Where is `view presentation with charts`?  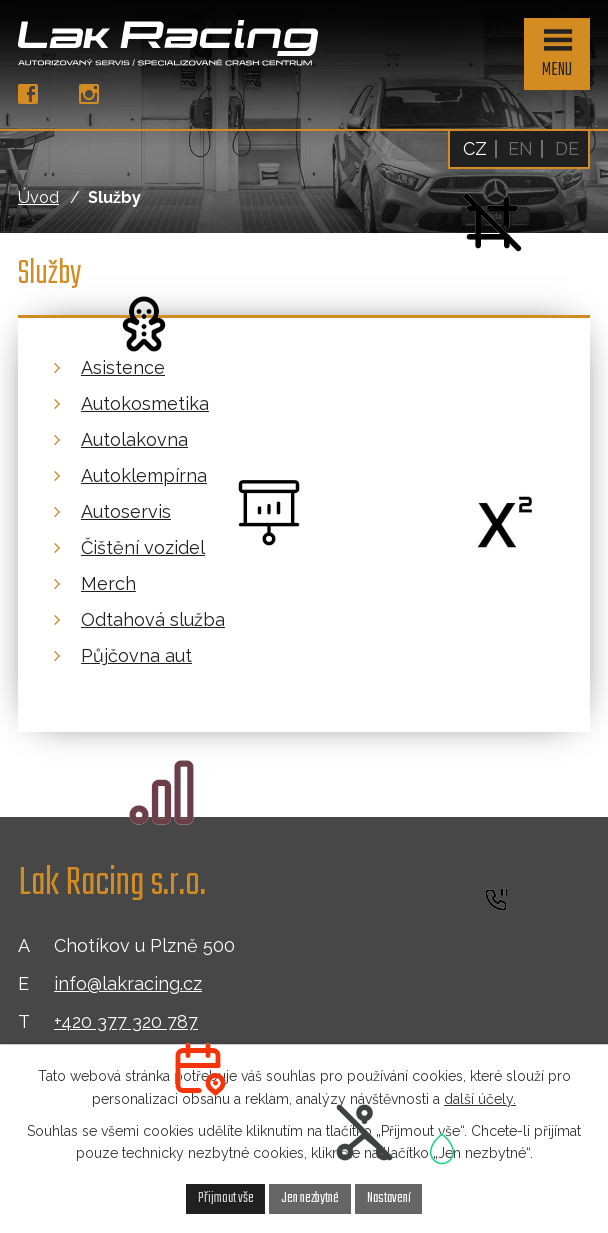
view presentation with charts is located at coordinates (269, 508).